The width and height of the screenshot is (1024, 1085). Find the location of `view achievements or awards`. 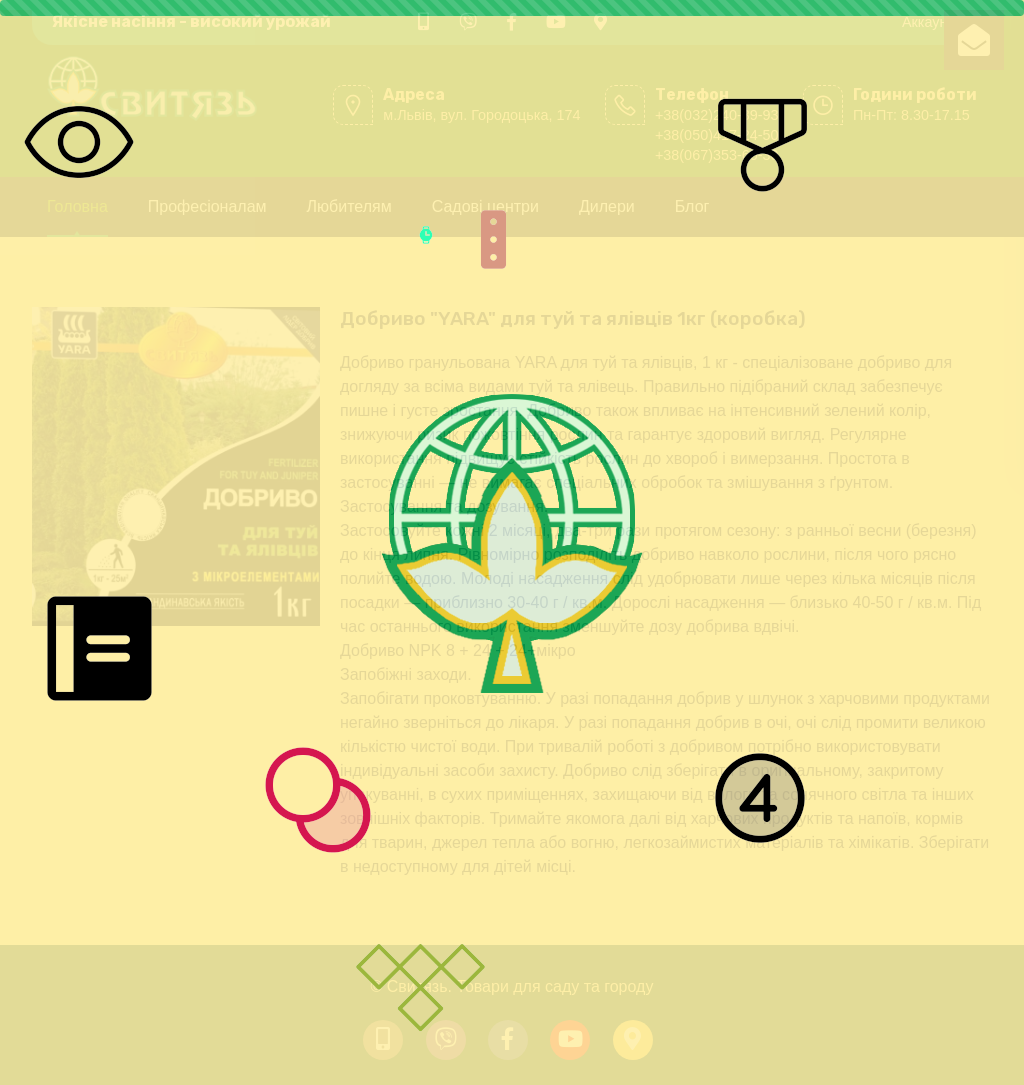

view achievements or awards is located at coordinates (762, 139).